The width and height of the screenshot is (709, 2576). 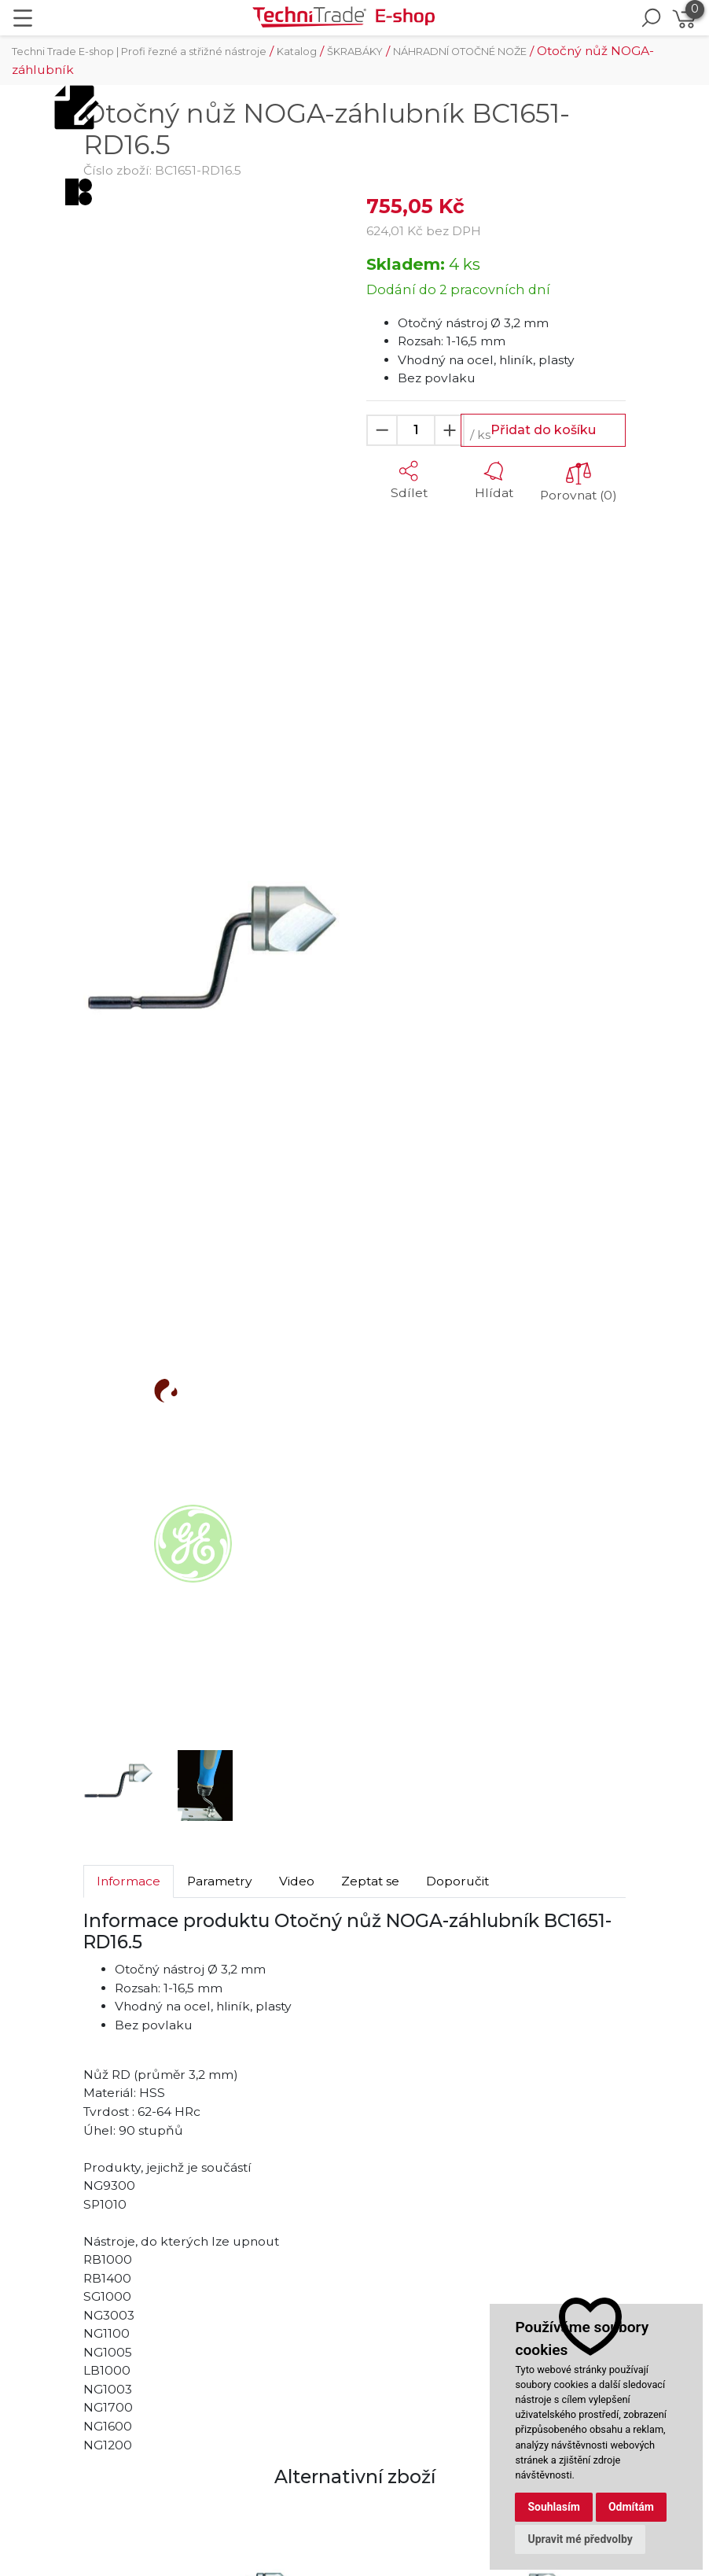 What do you see at coordinates (590, 2326) in the screenshot?
I see `add to favorites` at bounding box center [590, 2326].